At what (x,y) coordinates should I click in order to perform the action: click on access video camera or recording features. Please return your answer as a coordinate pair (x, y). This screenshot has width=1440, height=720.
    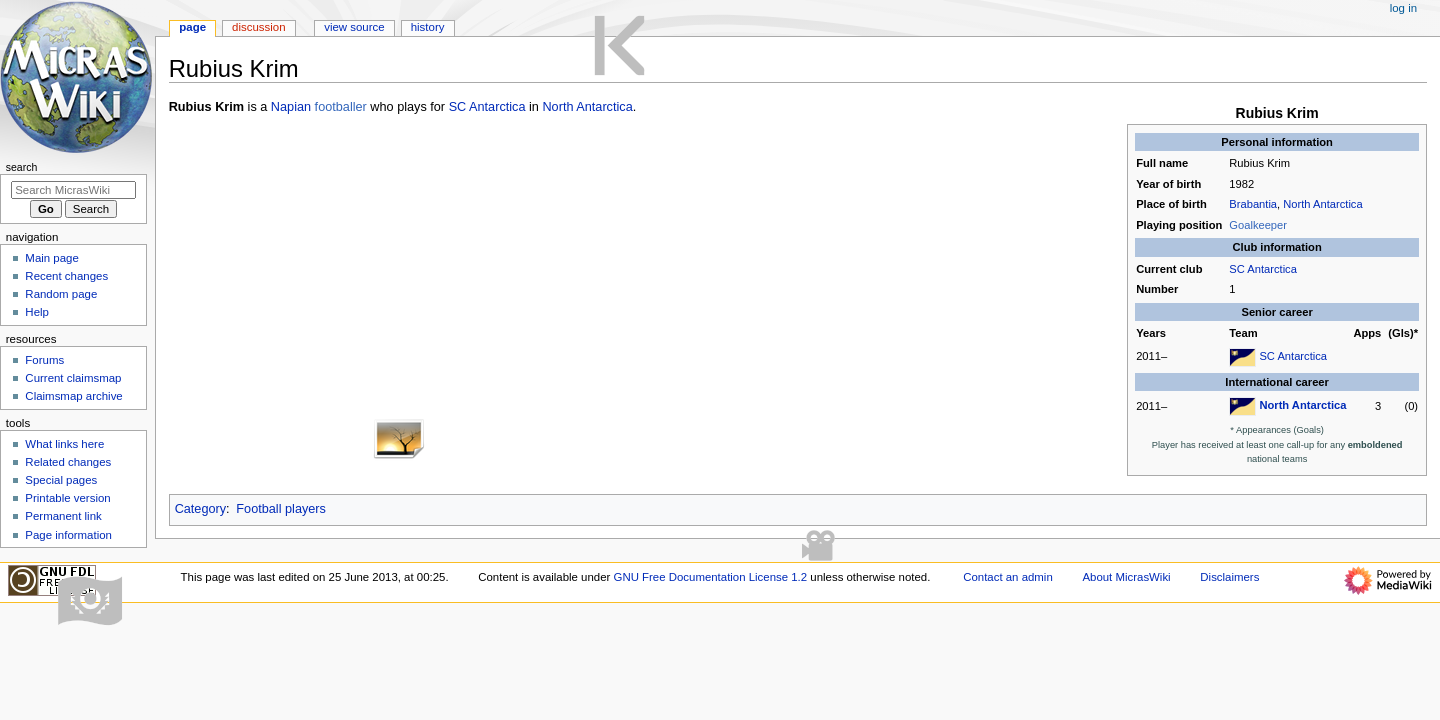
    Looking at the image, I should click on (819, 545).